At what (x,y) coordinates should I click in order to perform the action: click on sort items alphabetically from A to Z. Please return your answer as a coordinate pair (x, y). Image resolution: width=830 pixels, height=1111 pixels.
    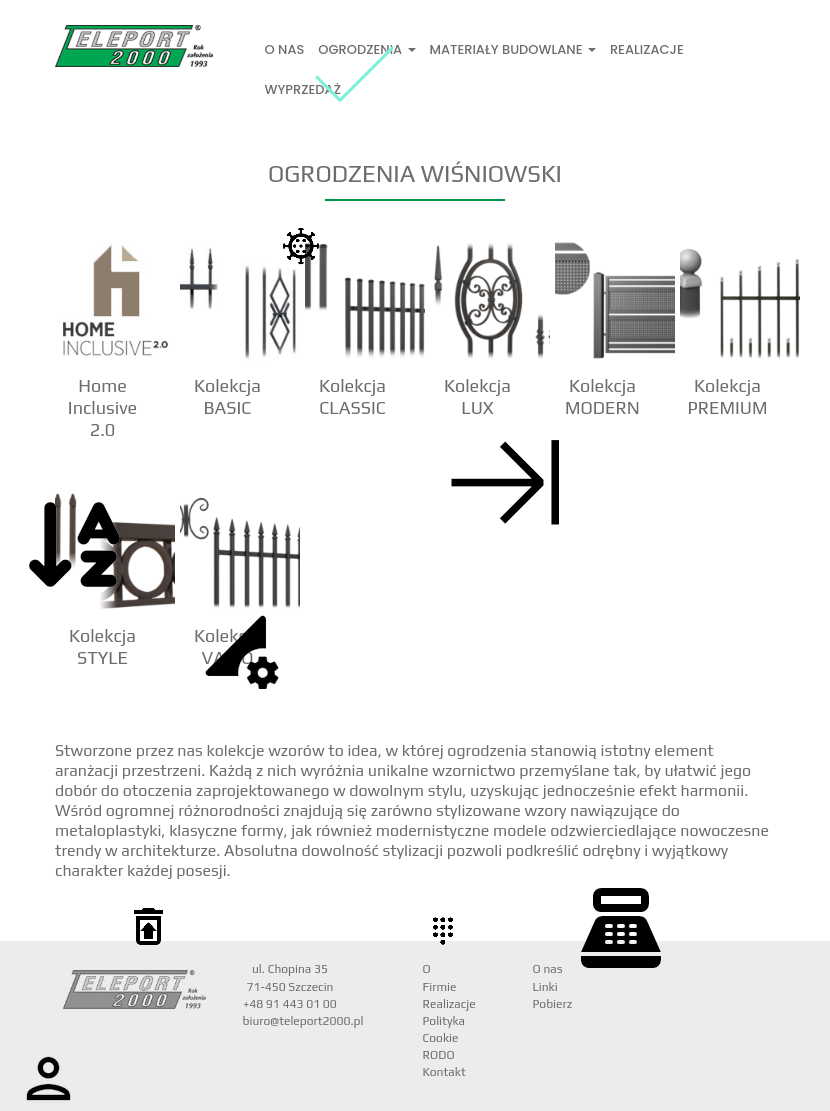
    Looking at the image, I should click on (74, 544).